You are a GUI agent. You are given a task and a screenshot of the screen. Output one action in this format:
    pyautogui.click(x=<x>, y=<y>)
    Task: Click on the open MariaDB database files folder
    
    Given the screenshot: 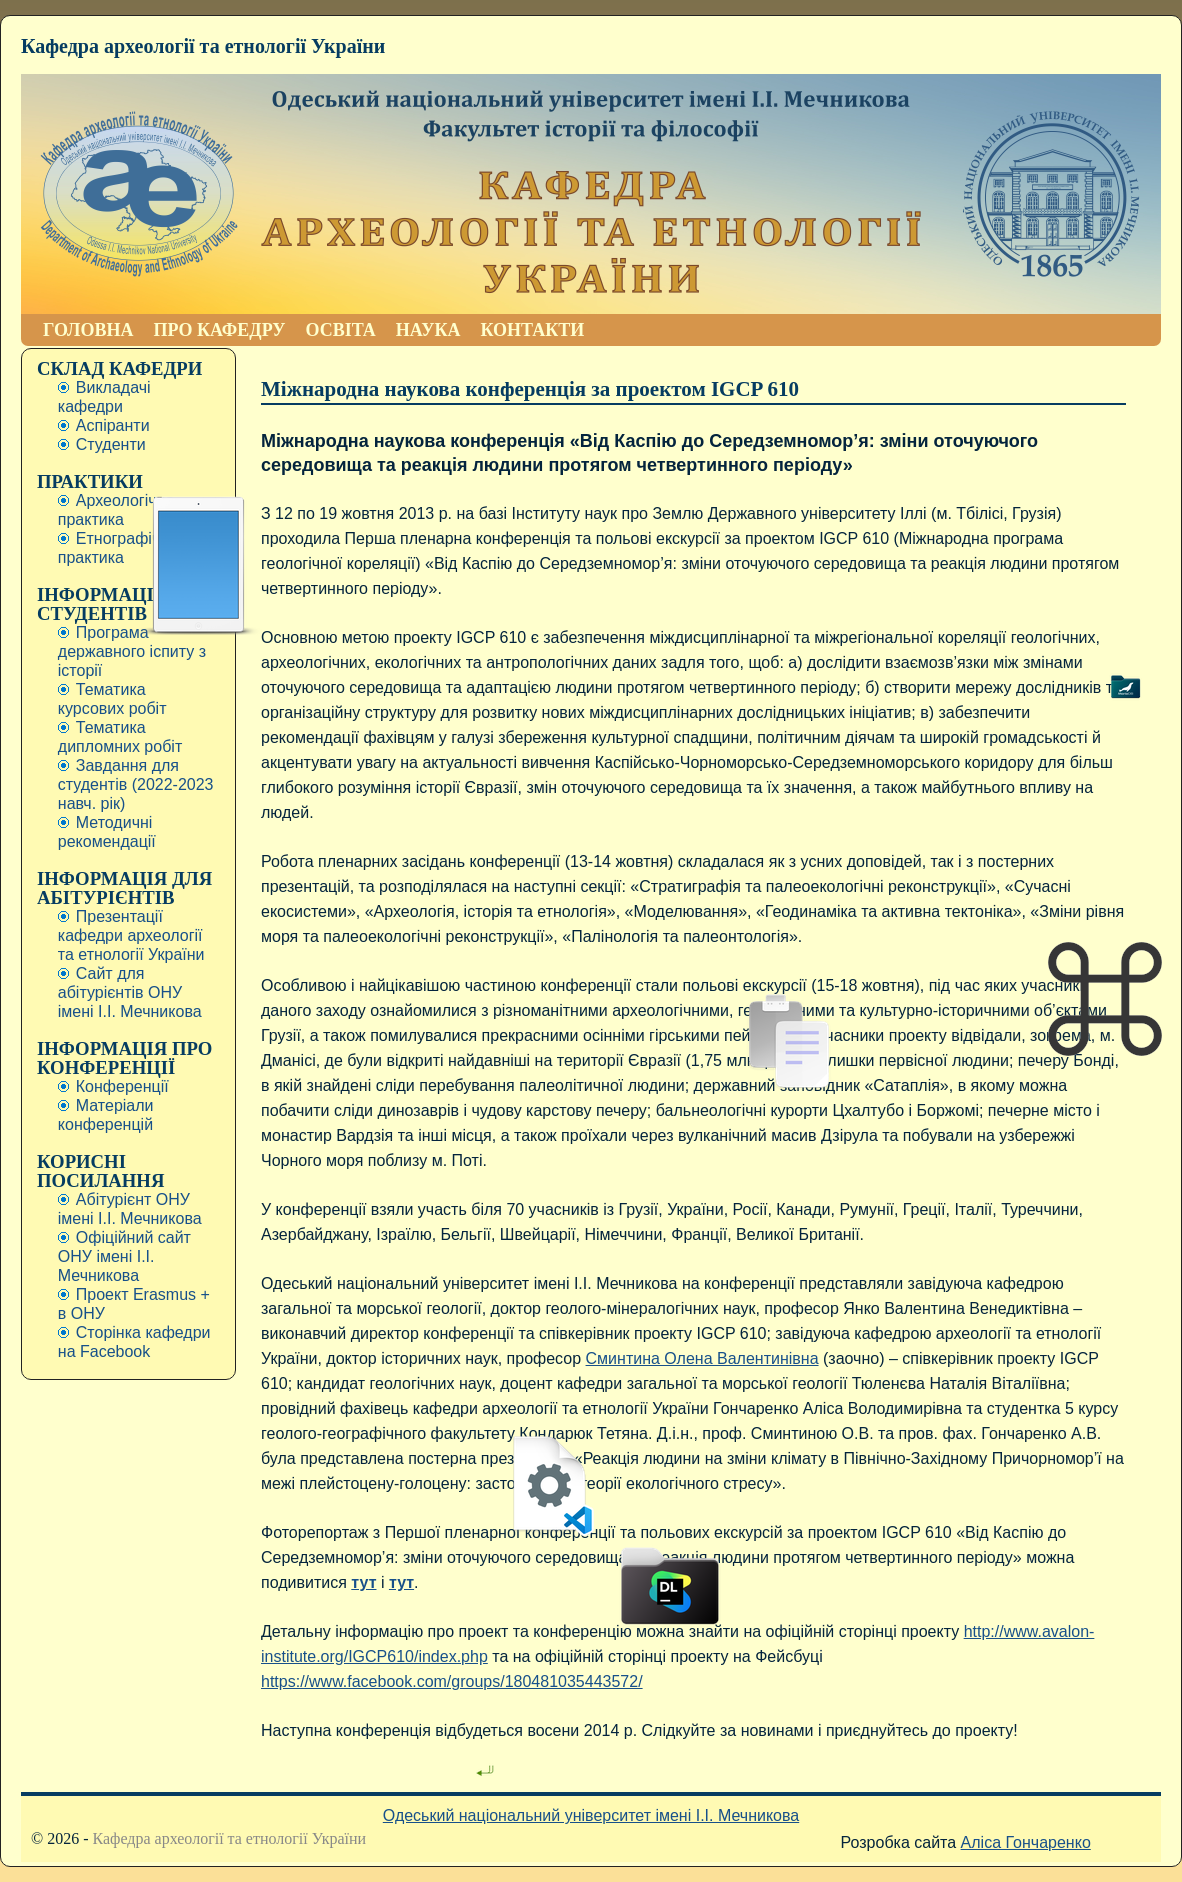 What is the action you would take?
    pyautogui.click(x=1125, y=687)
    